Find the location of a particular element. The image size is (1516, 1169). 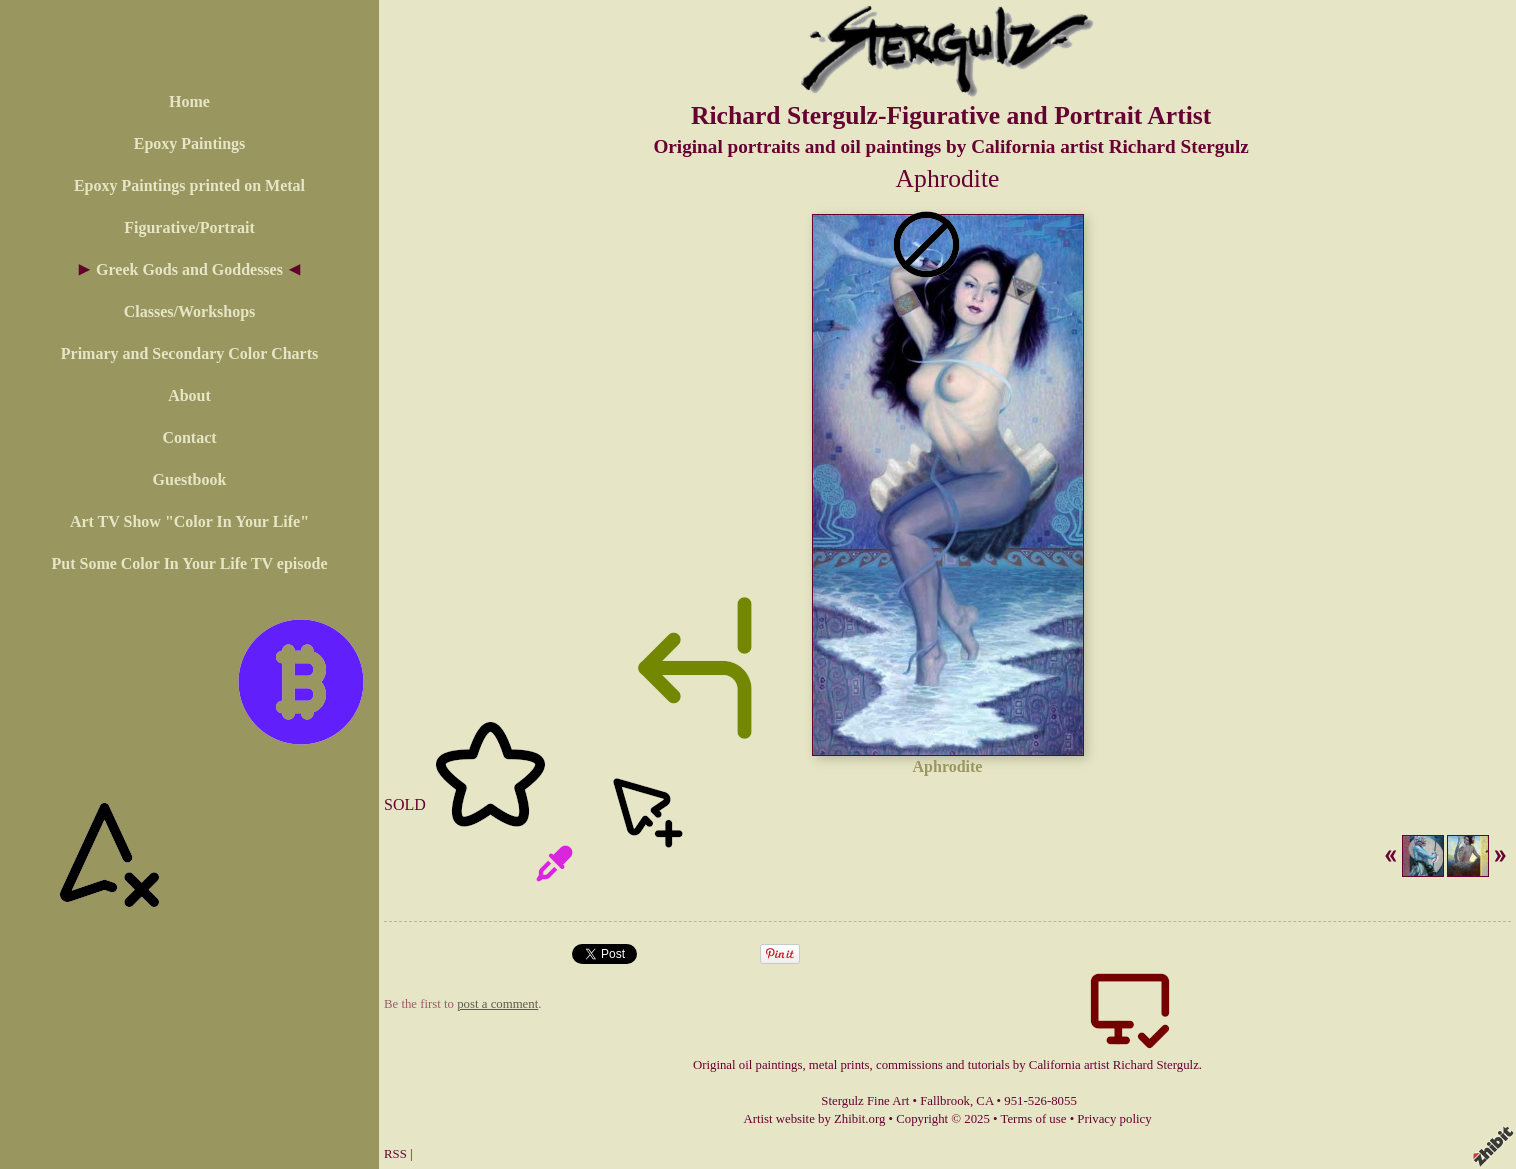

add a new cursor or pointer is located at coordinates (644, 809).